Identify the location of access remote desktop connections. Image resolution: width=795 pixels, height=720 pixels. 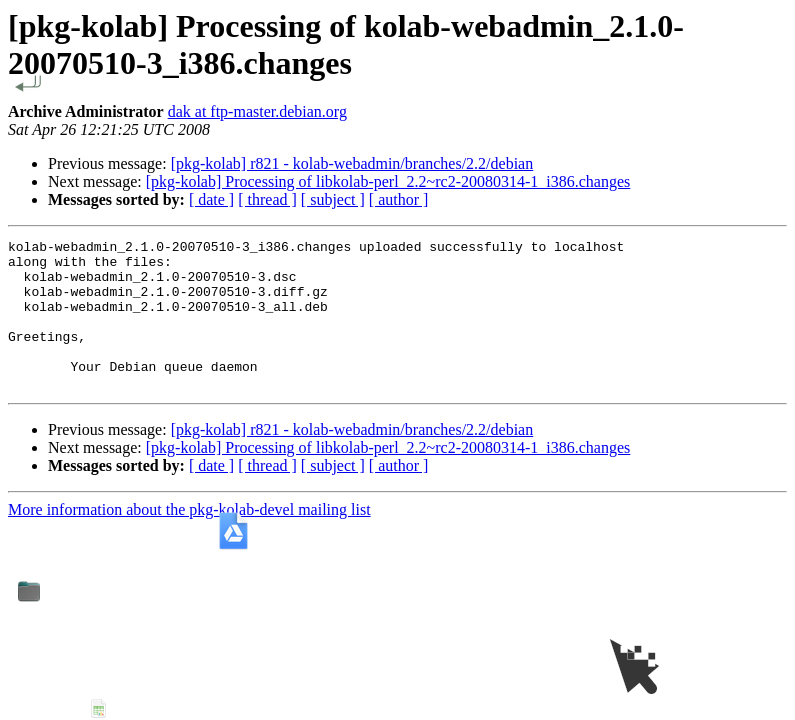
(634, 666).